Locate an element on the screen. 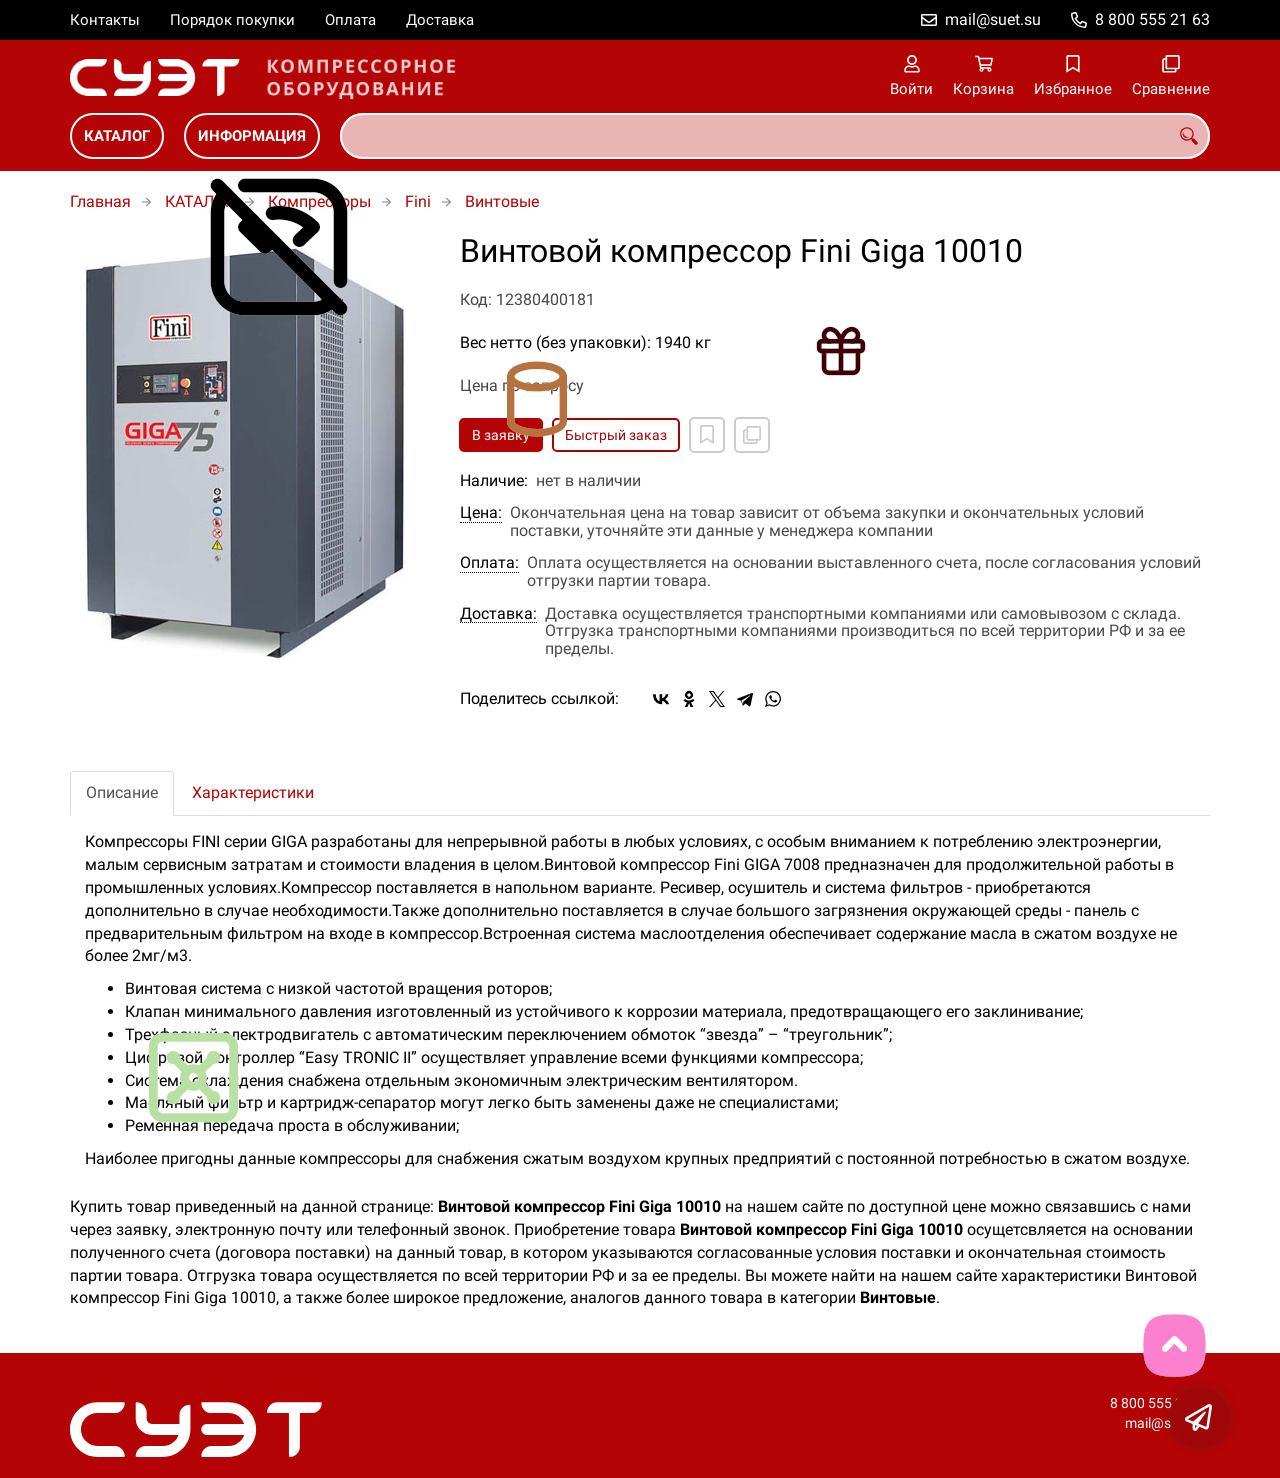 This screenshot has width=1280, height=1478. view or redeem a gift is located at coordinates (841, 351).